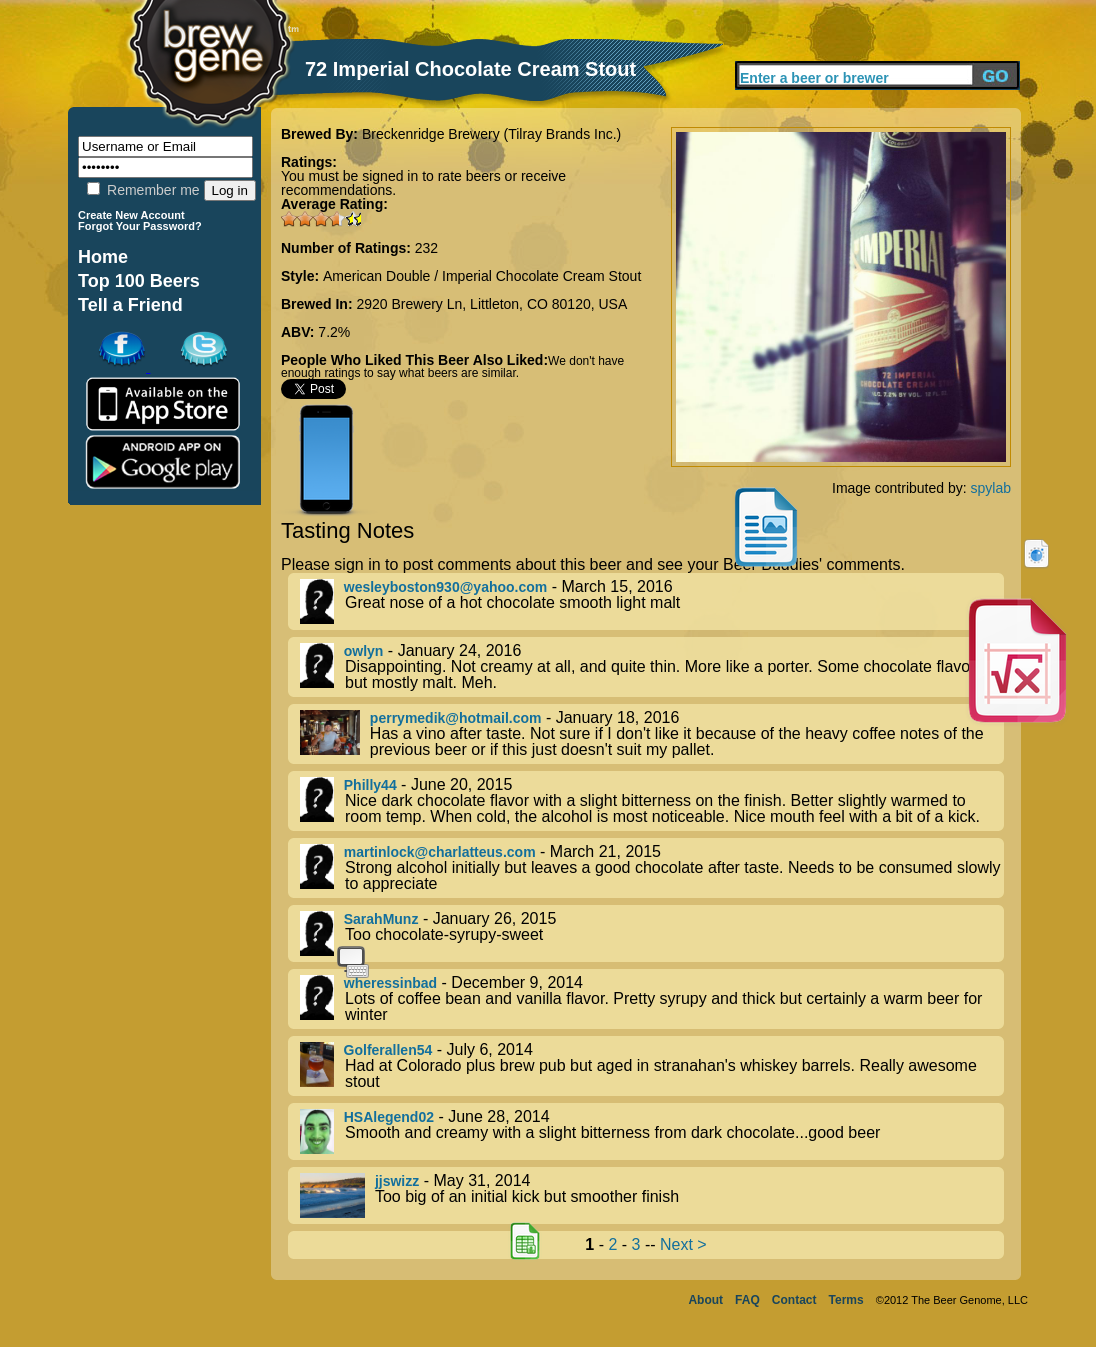 Image resolution: width=1096 pixels, height=1347 pixels. Describe the element at coordinates (326, 460) in the screenshot. I see `indicates a connected iPhone device` at that location.